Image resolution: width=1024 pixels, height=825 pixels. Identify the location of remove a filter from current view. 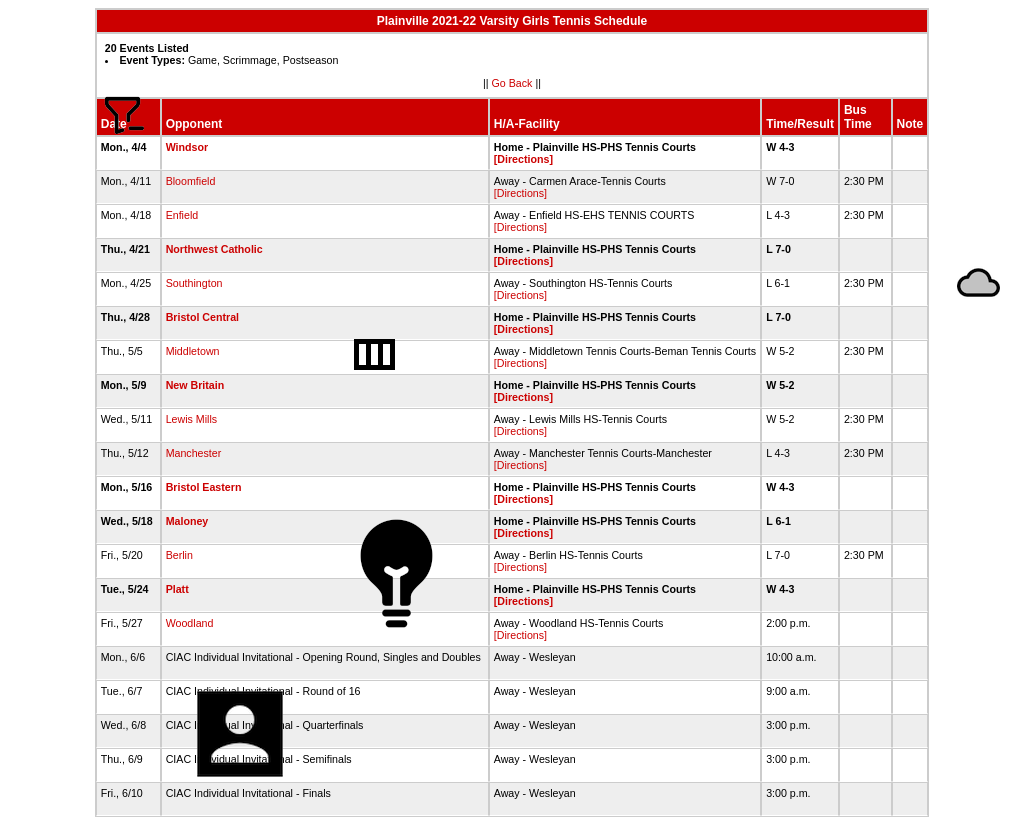
(122, 114).